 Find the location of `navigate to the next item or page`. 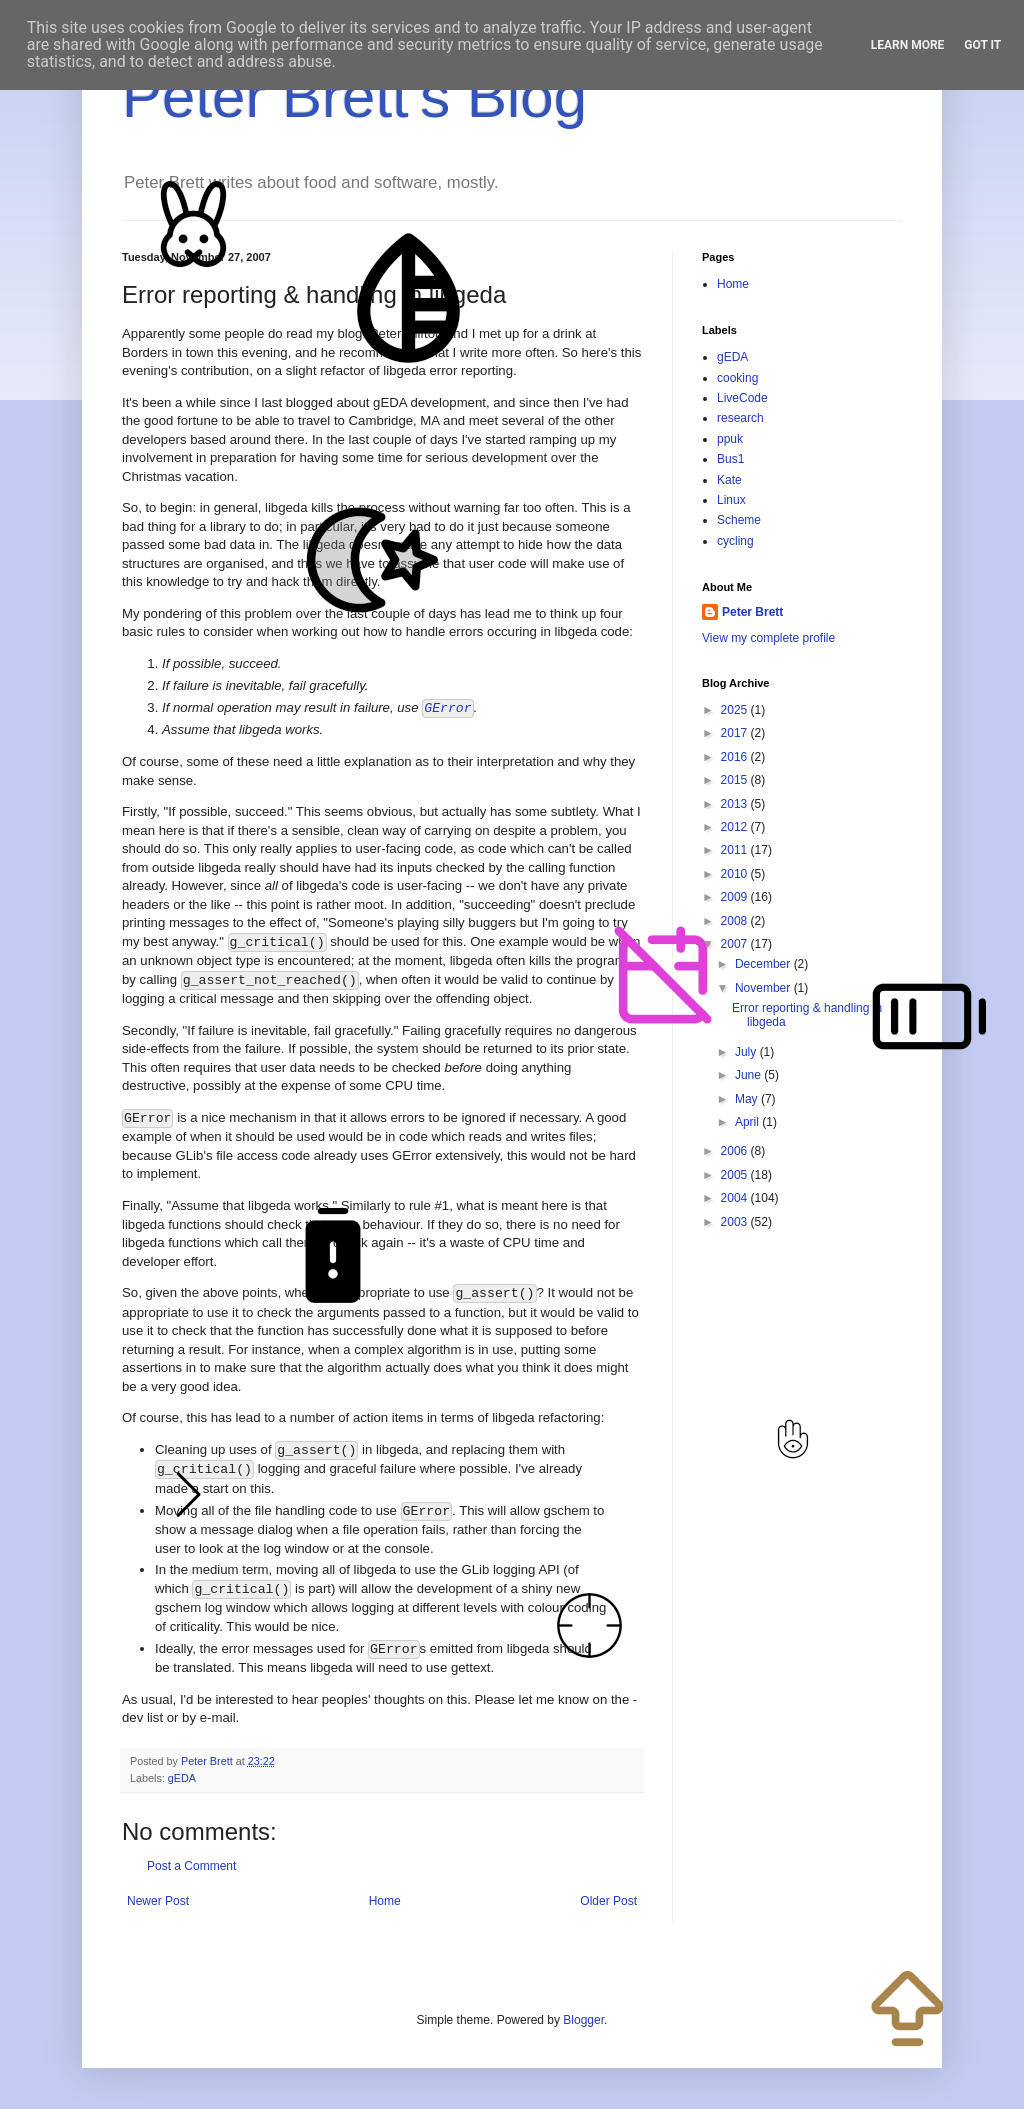

navigate to the next item or page is located at coordinates (186, 1494).